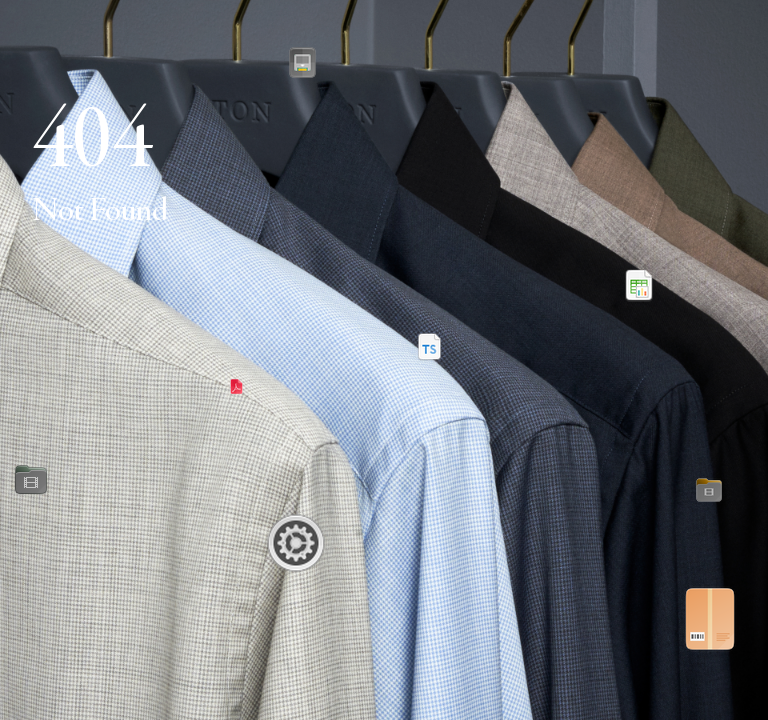 The image size is (768, 720). I want to click on open system settings, so click(296, 543).